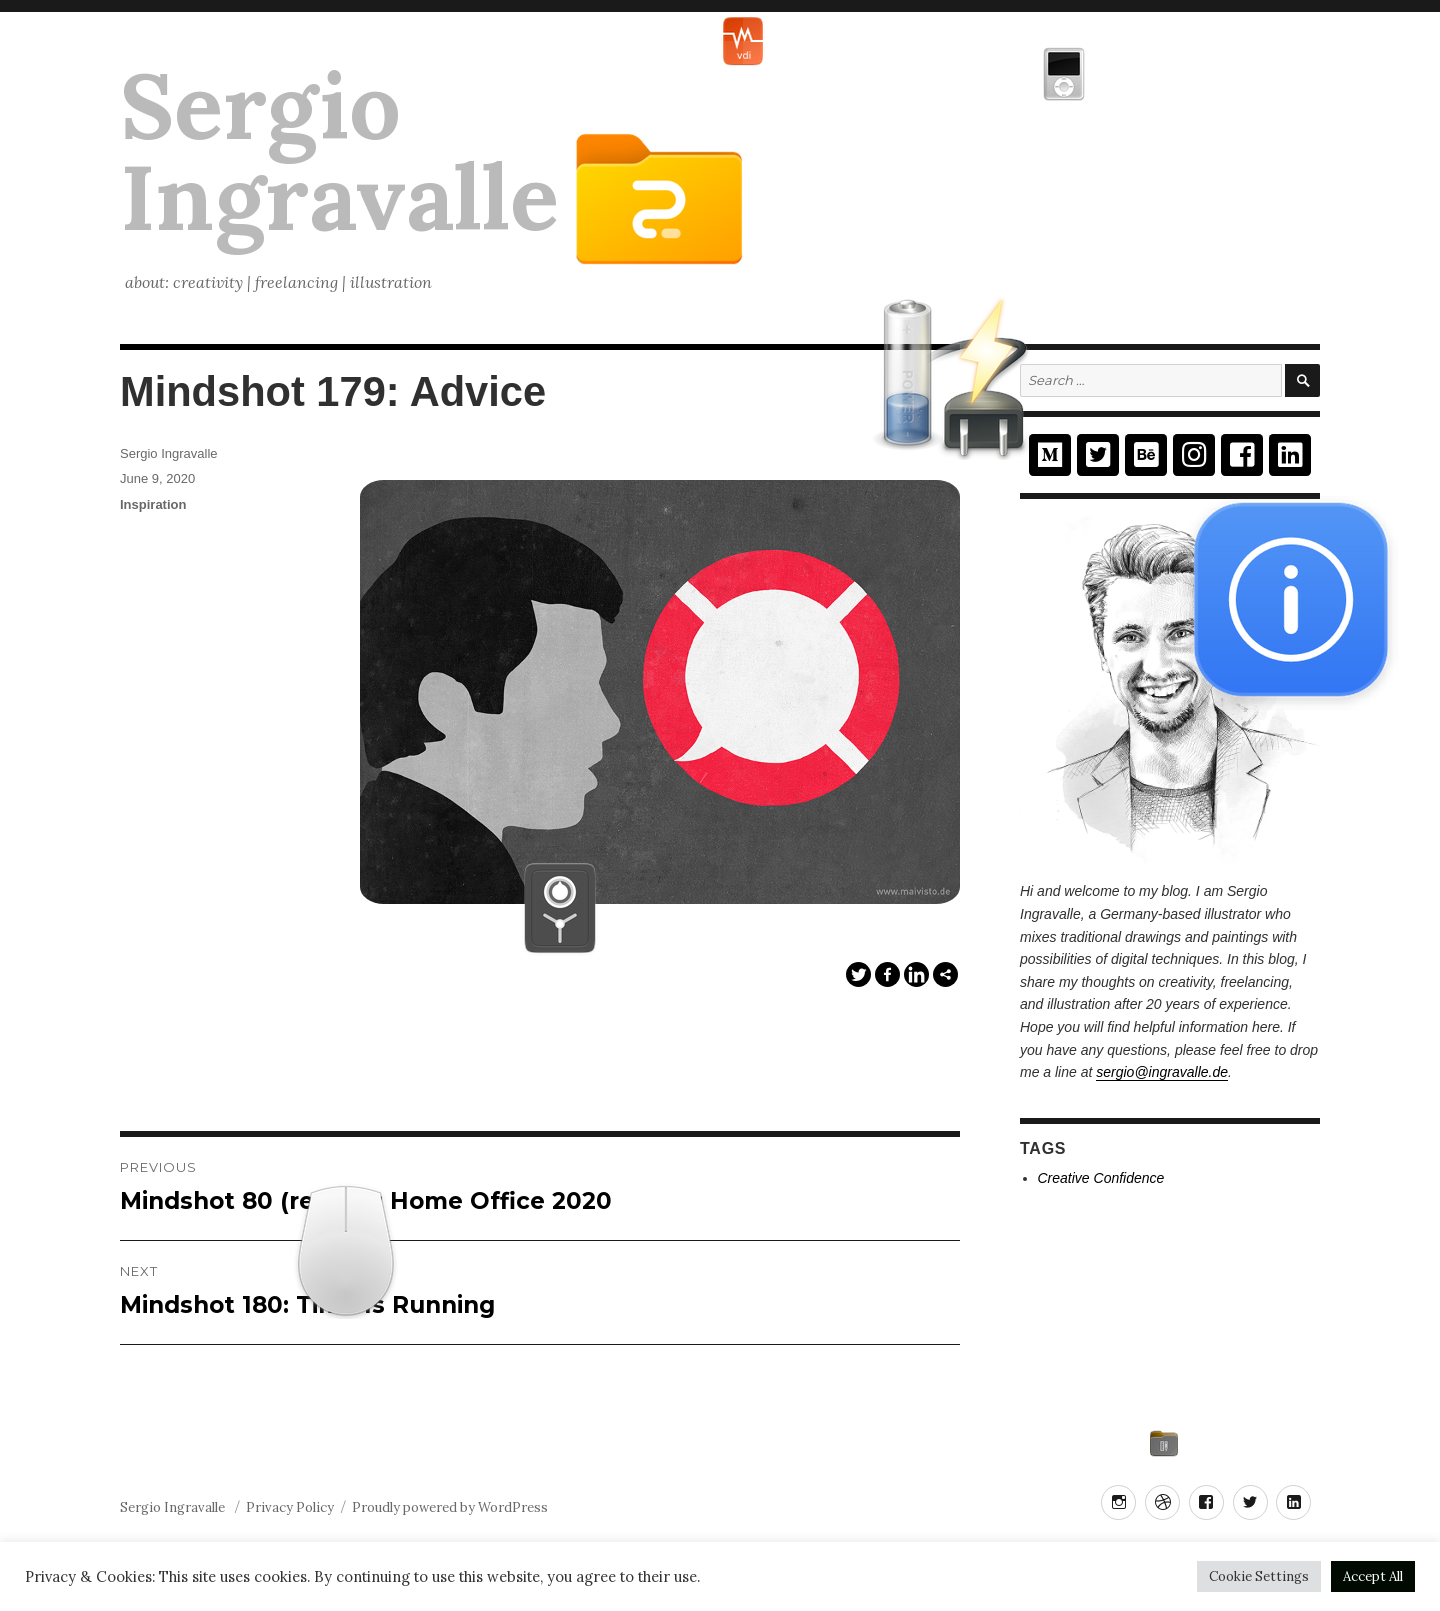 The image size is (1440, 1611). I want to click on indicates battery is low but currently charging, so click(947, 376).